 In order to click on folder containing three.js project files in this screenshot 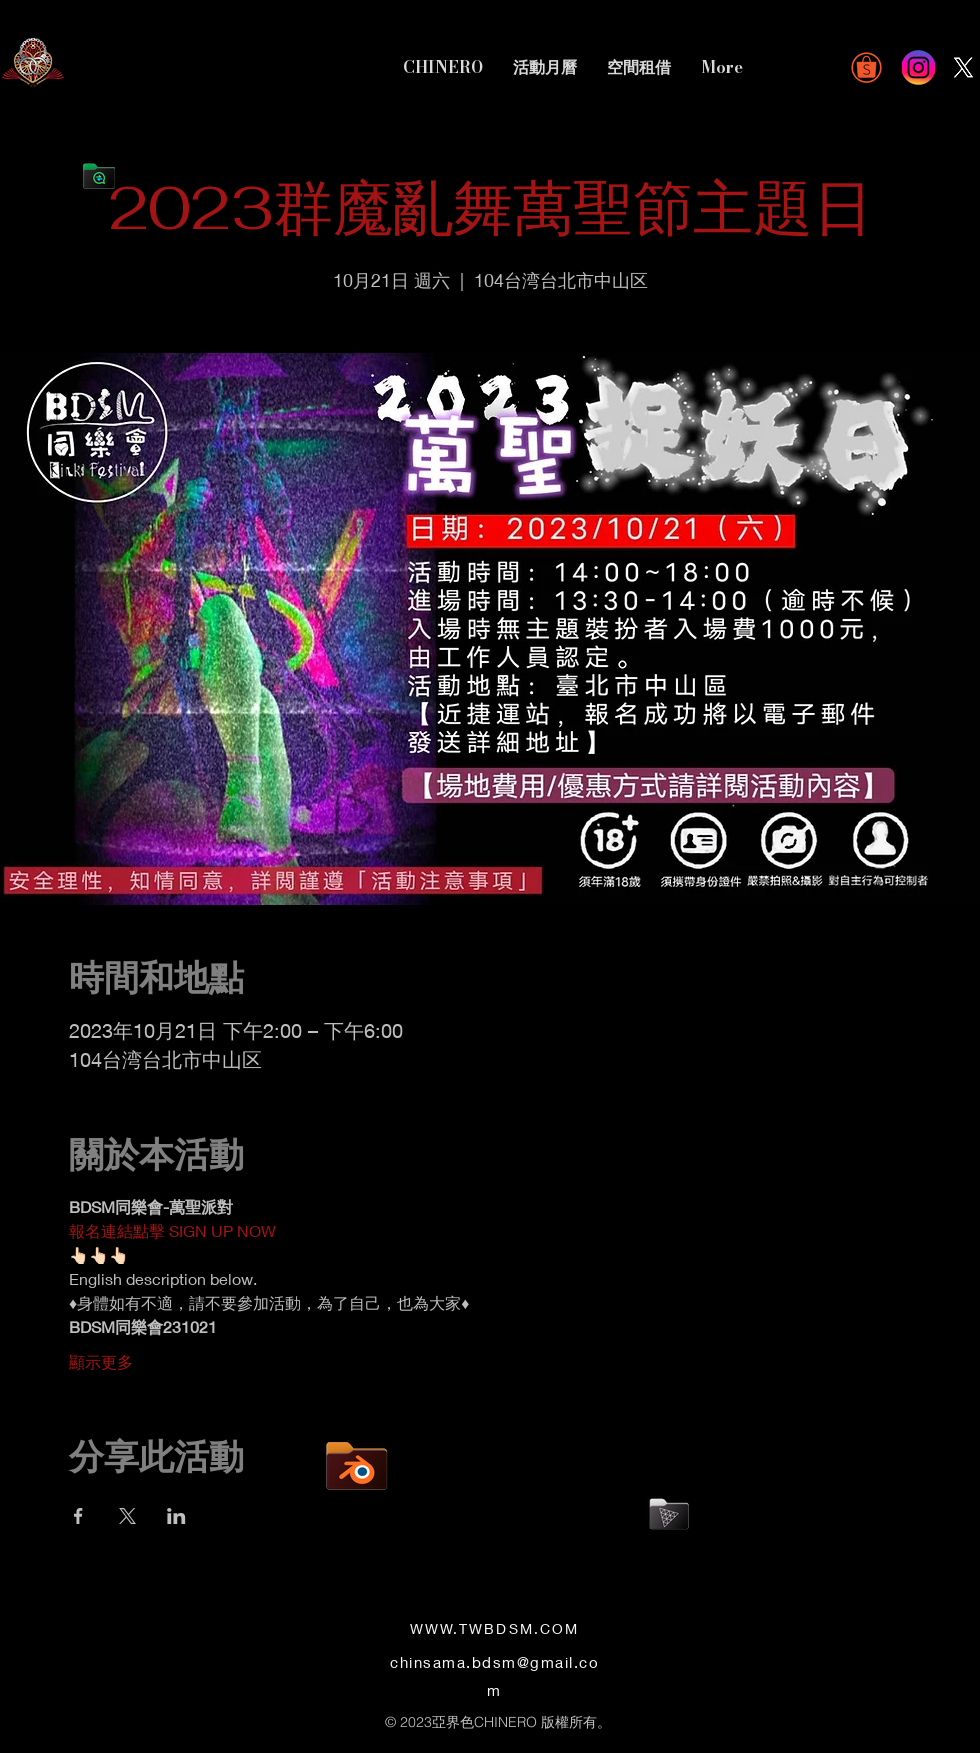, I will do `click(669, 1515)`.